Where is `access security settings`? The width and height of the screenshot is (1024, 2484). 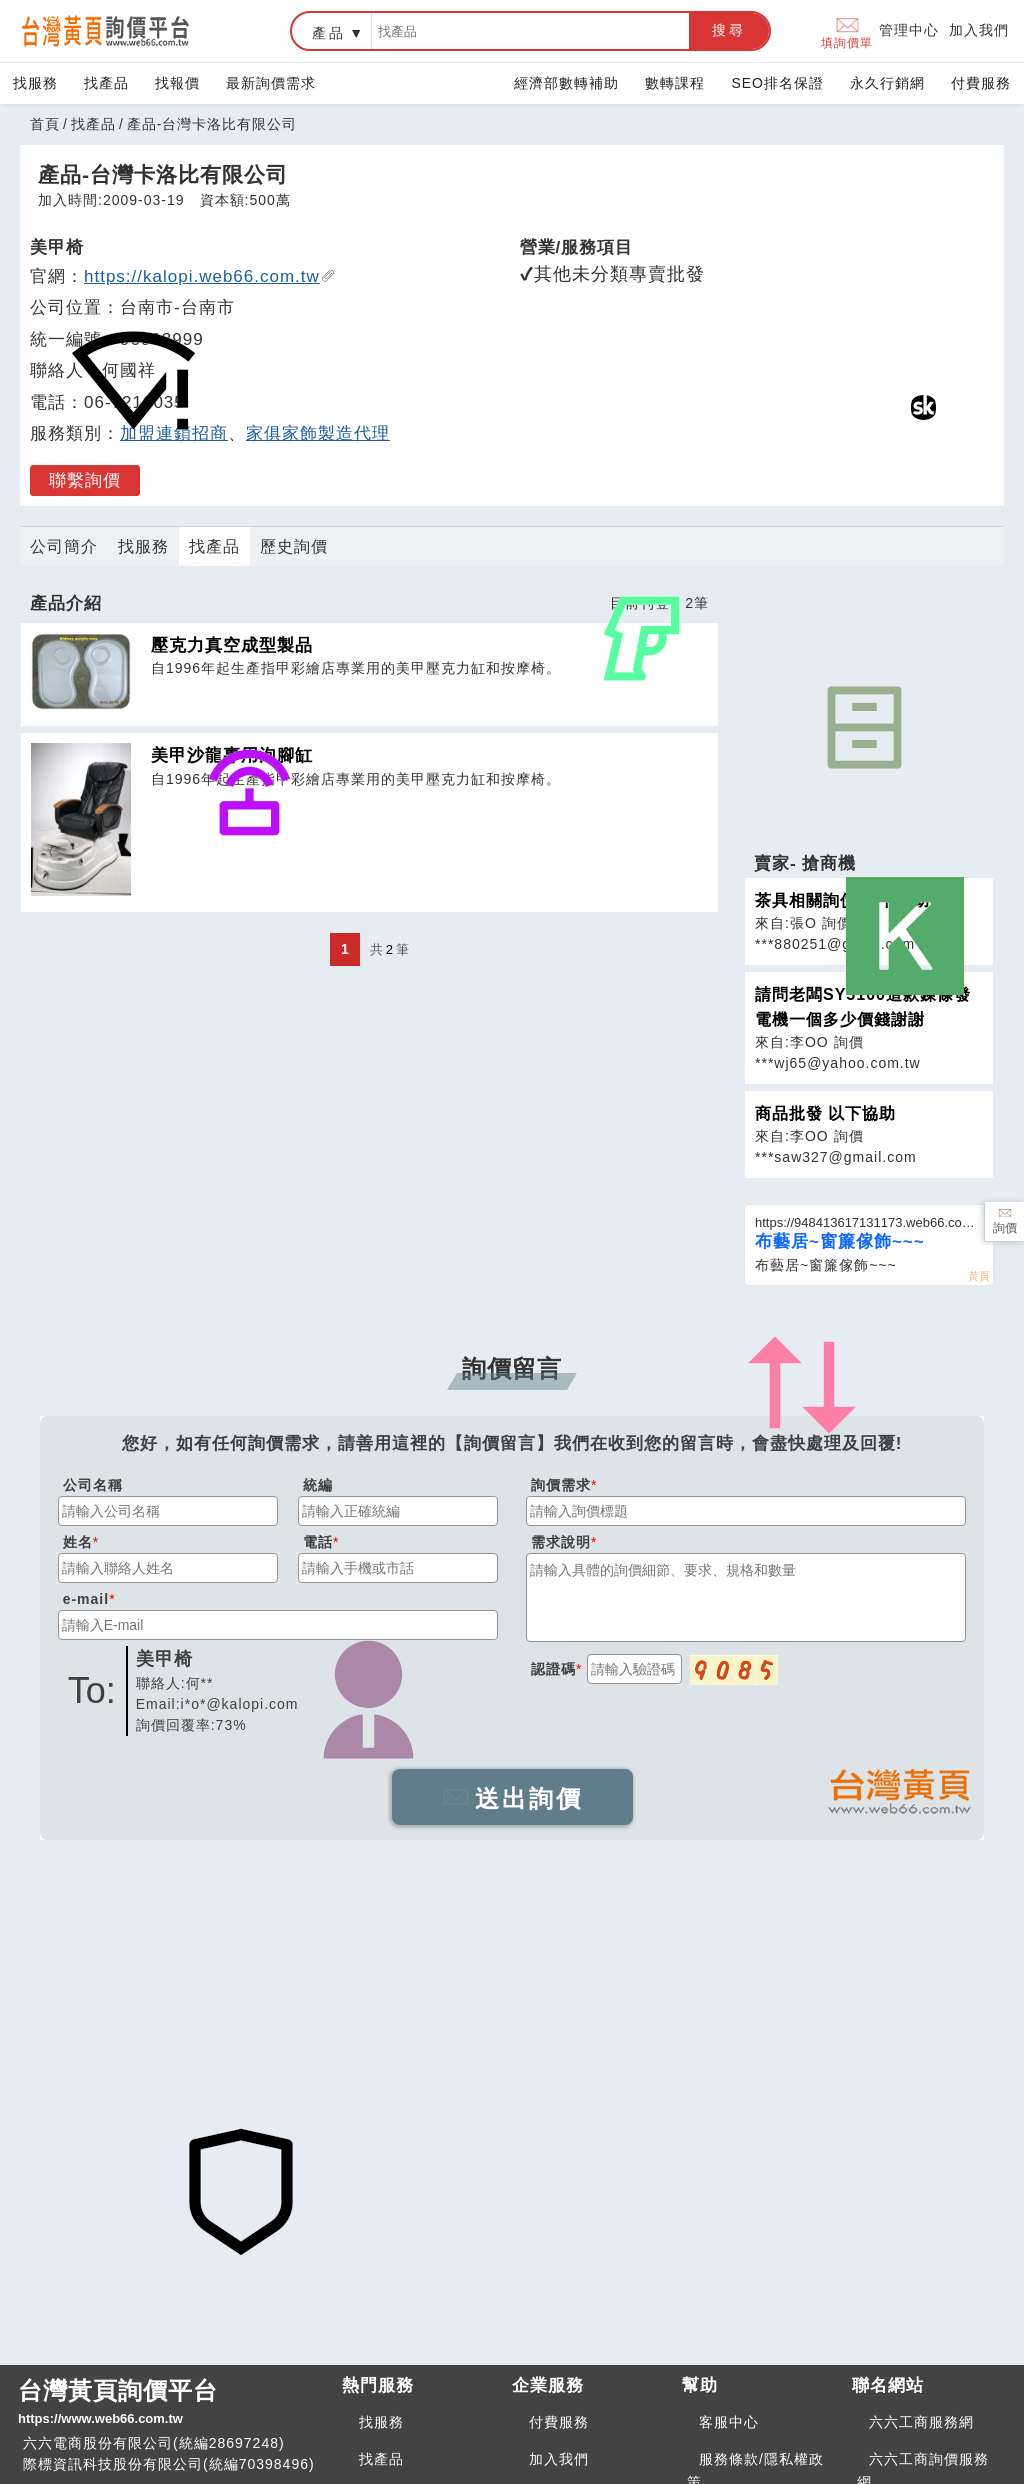
access security settings is located at coordinates (241, 2192).